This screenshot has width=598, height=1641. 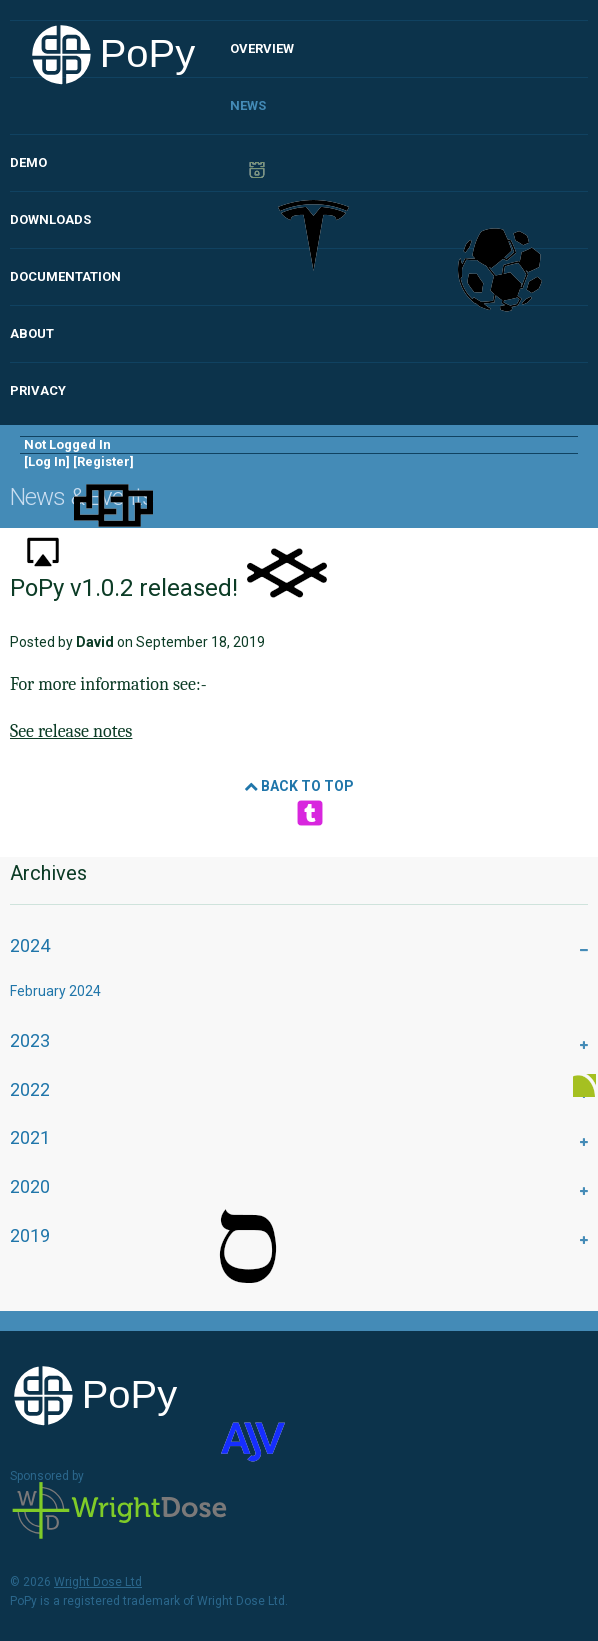 I want to click on jsr (javascript registry) logo, so click(x=113, y=505).